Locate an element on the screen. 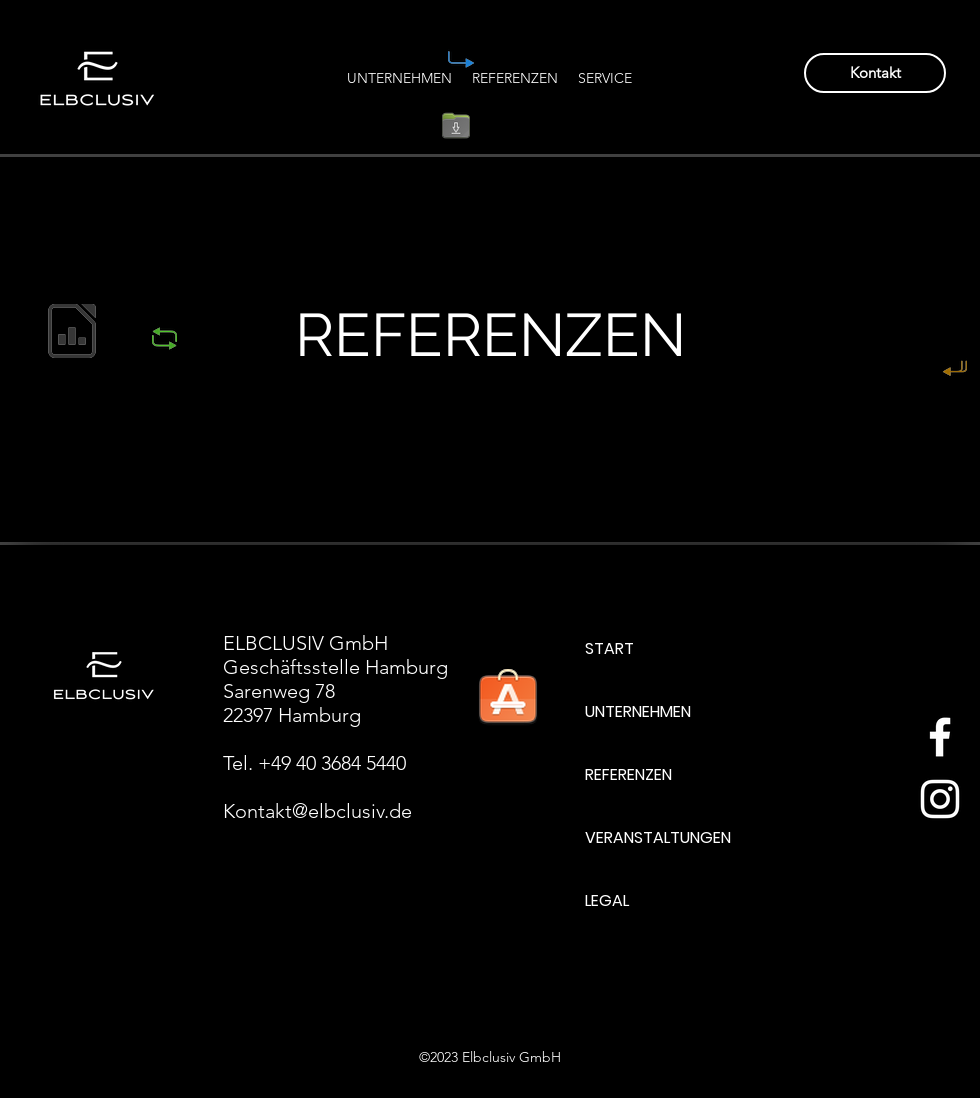 This screenshot has width=980, height=1098. open LibreOffice Calc spreadsheet application is located at coordinates (72, 331).